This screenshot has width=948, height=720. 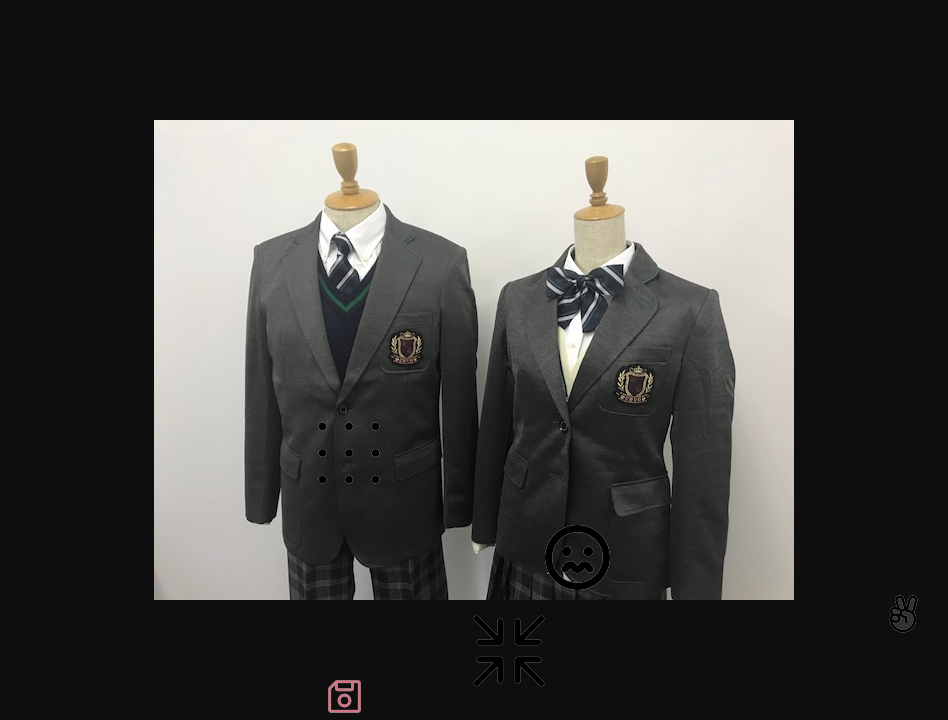 What do you see at coordinates (577, 557) in the screenshot?
I see `indicates anxious or nervous status` at bounding box center [577, 557].